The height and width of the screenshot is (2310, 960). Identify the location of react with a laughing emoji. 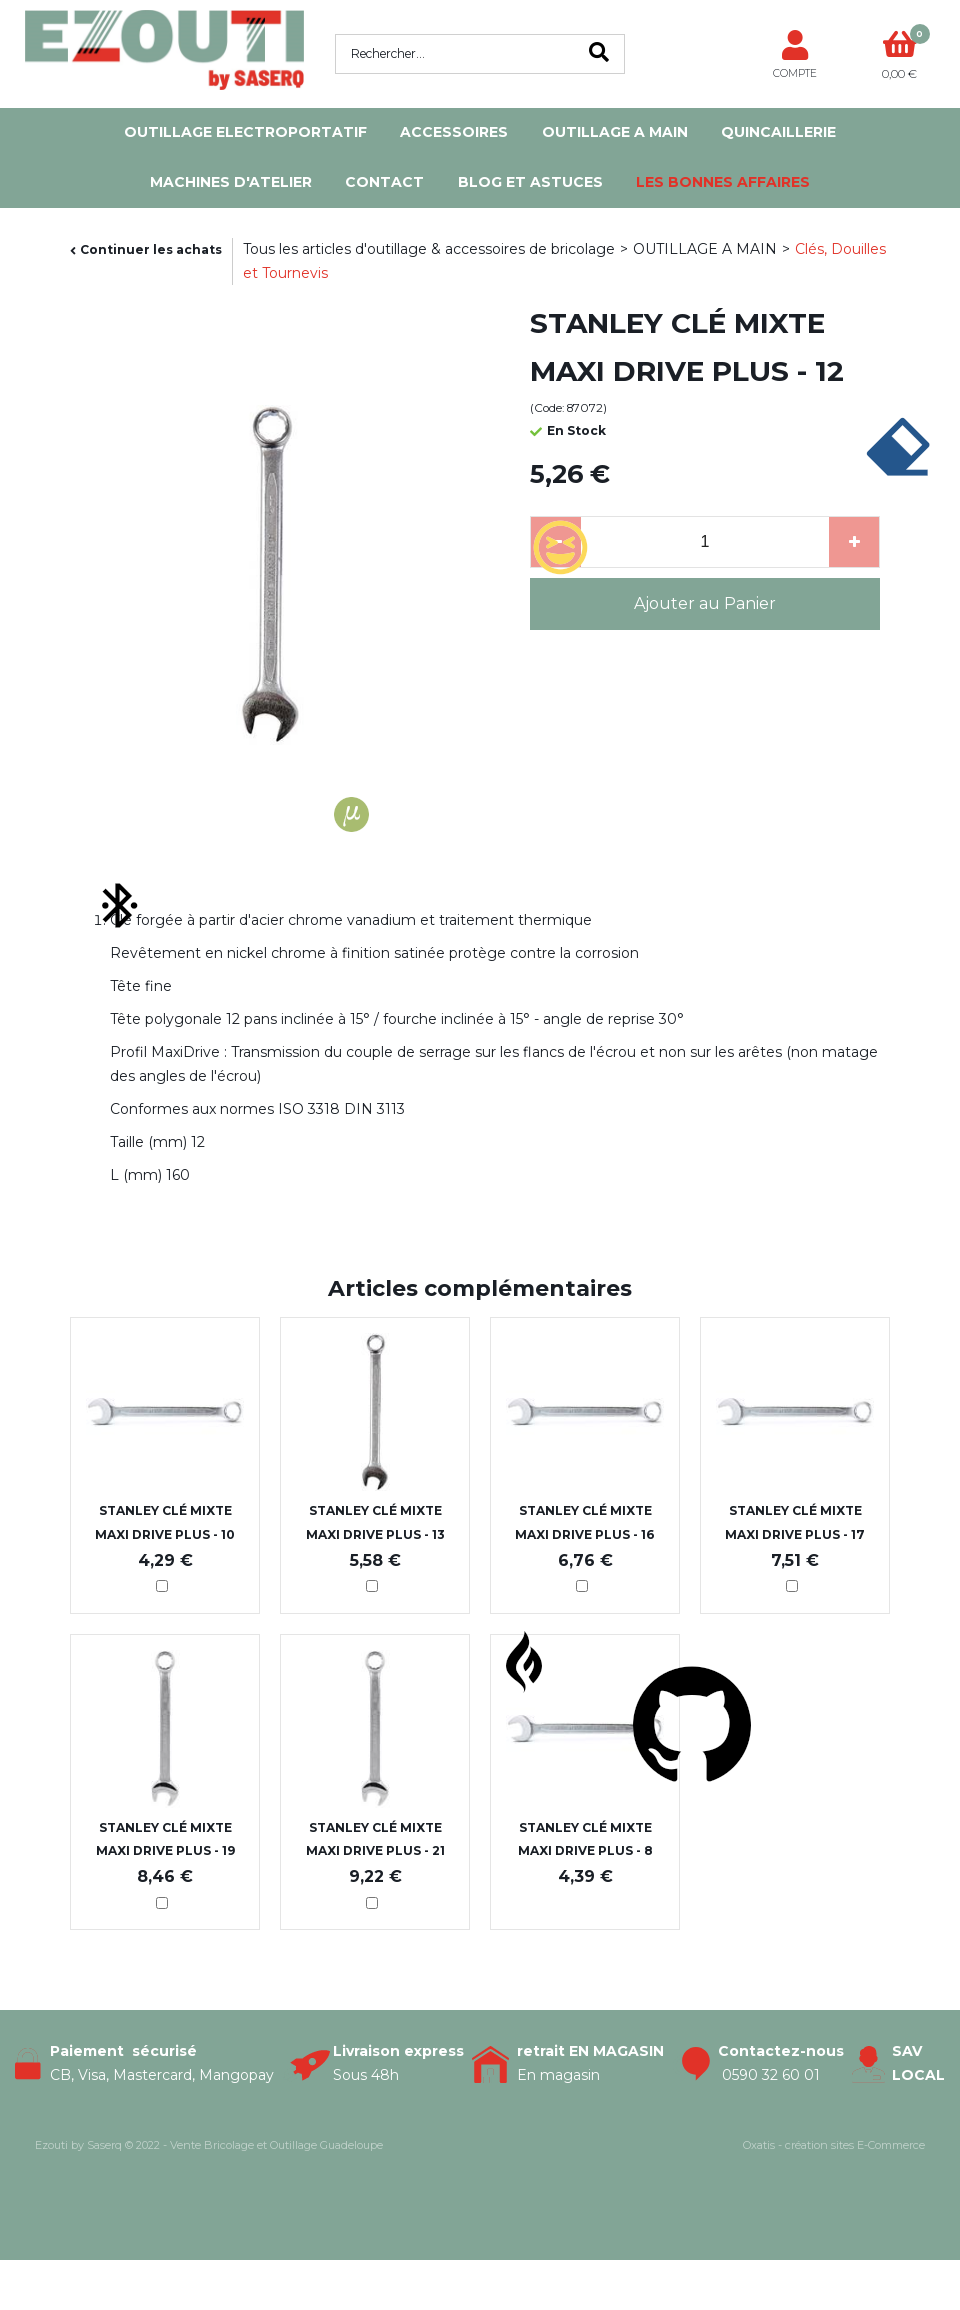
(560, 547).